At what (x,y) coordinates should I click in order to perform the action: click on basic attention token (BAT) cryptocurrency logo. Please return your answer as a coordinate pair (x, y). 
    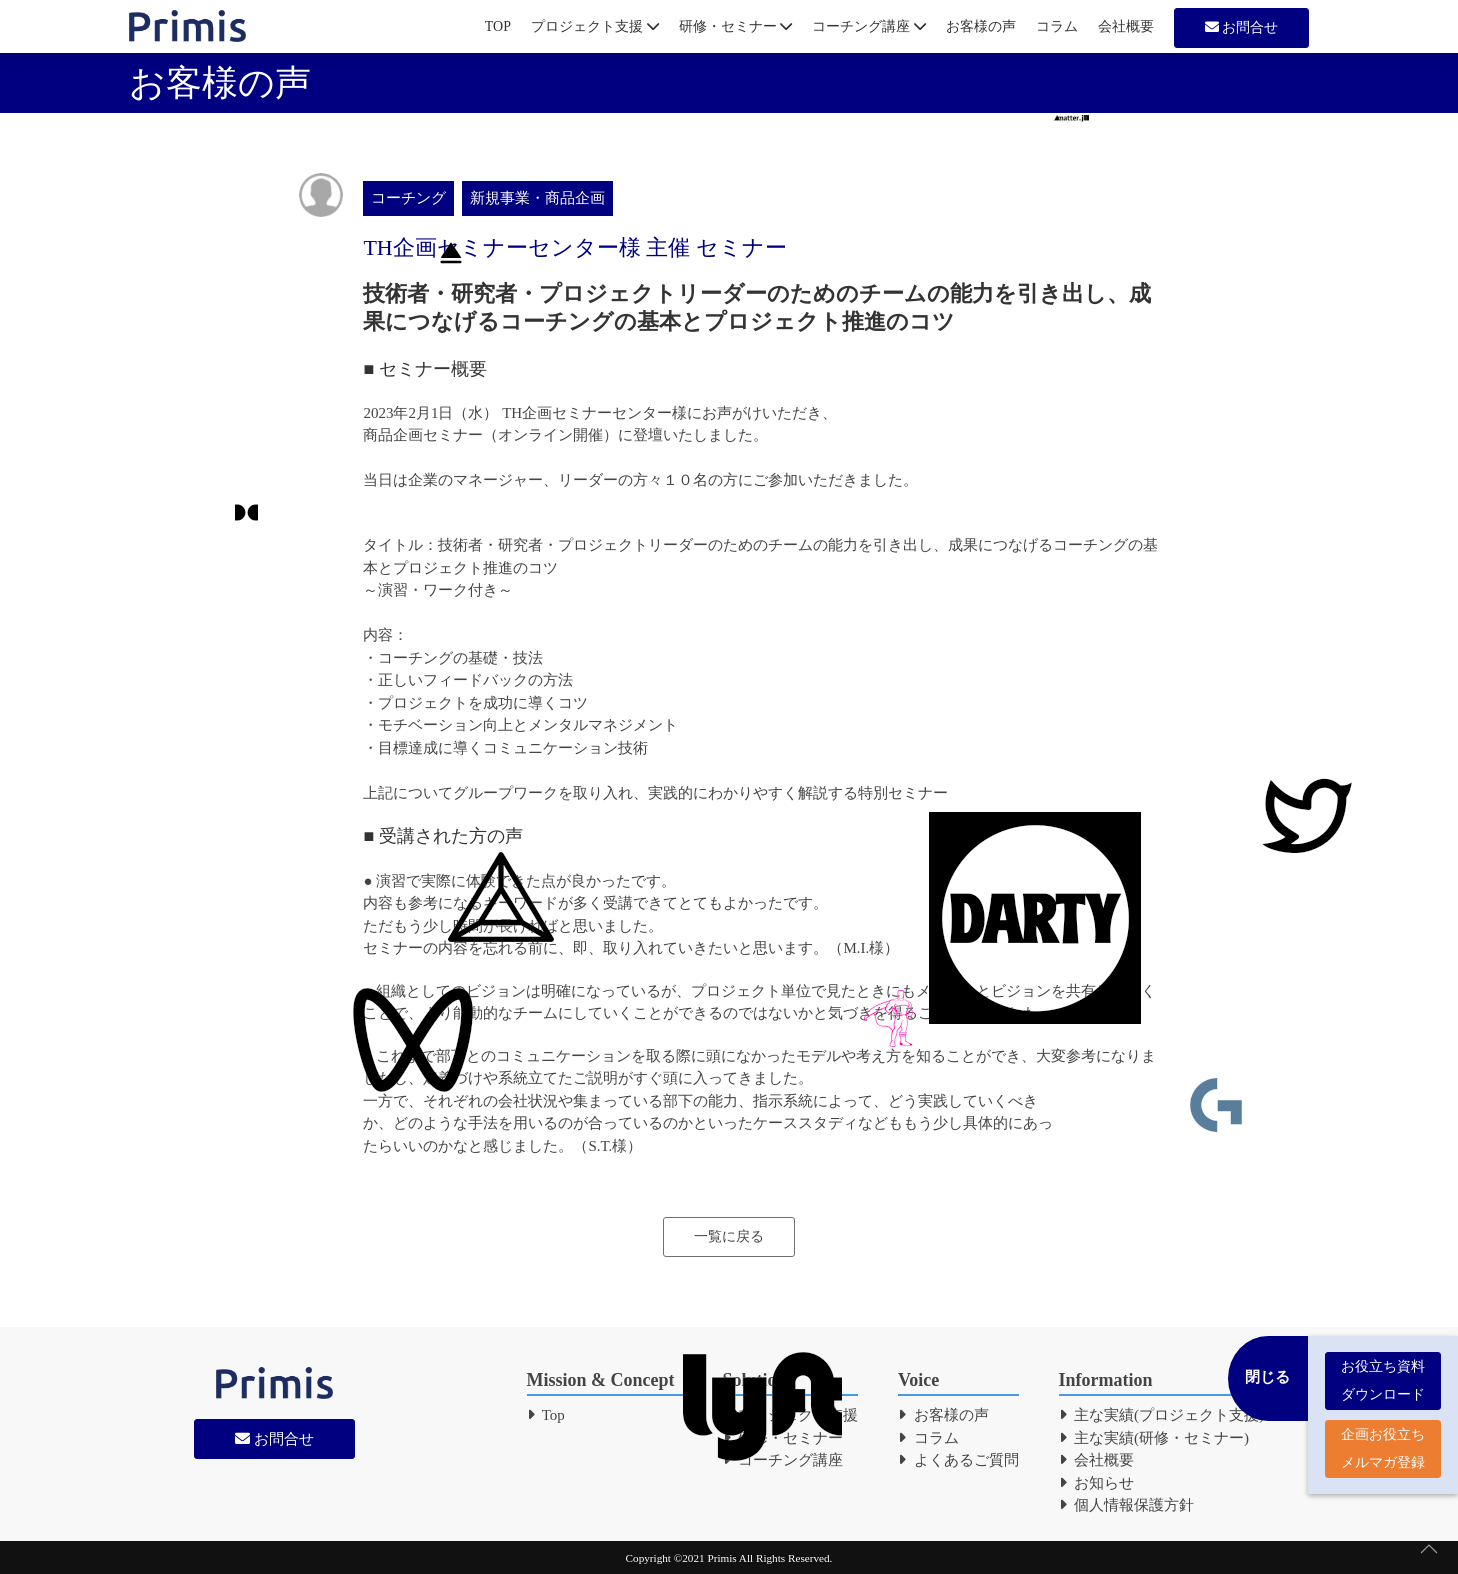
    Looking at the image, I should click on (501, 897).